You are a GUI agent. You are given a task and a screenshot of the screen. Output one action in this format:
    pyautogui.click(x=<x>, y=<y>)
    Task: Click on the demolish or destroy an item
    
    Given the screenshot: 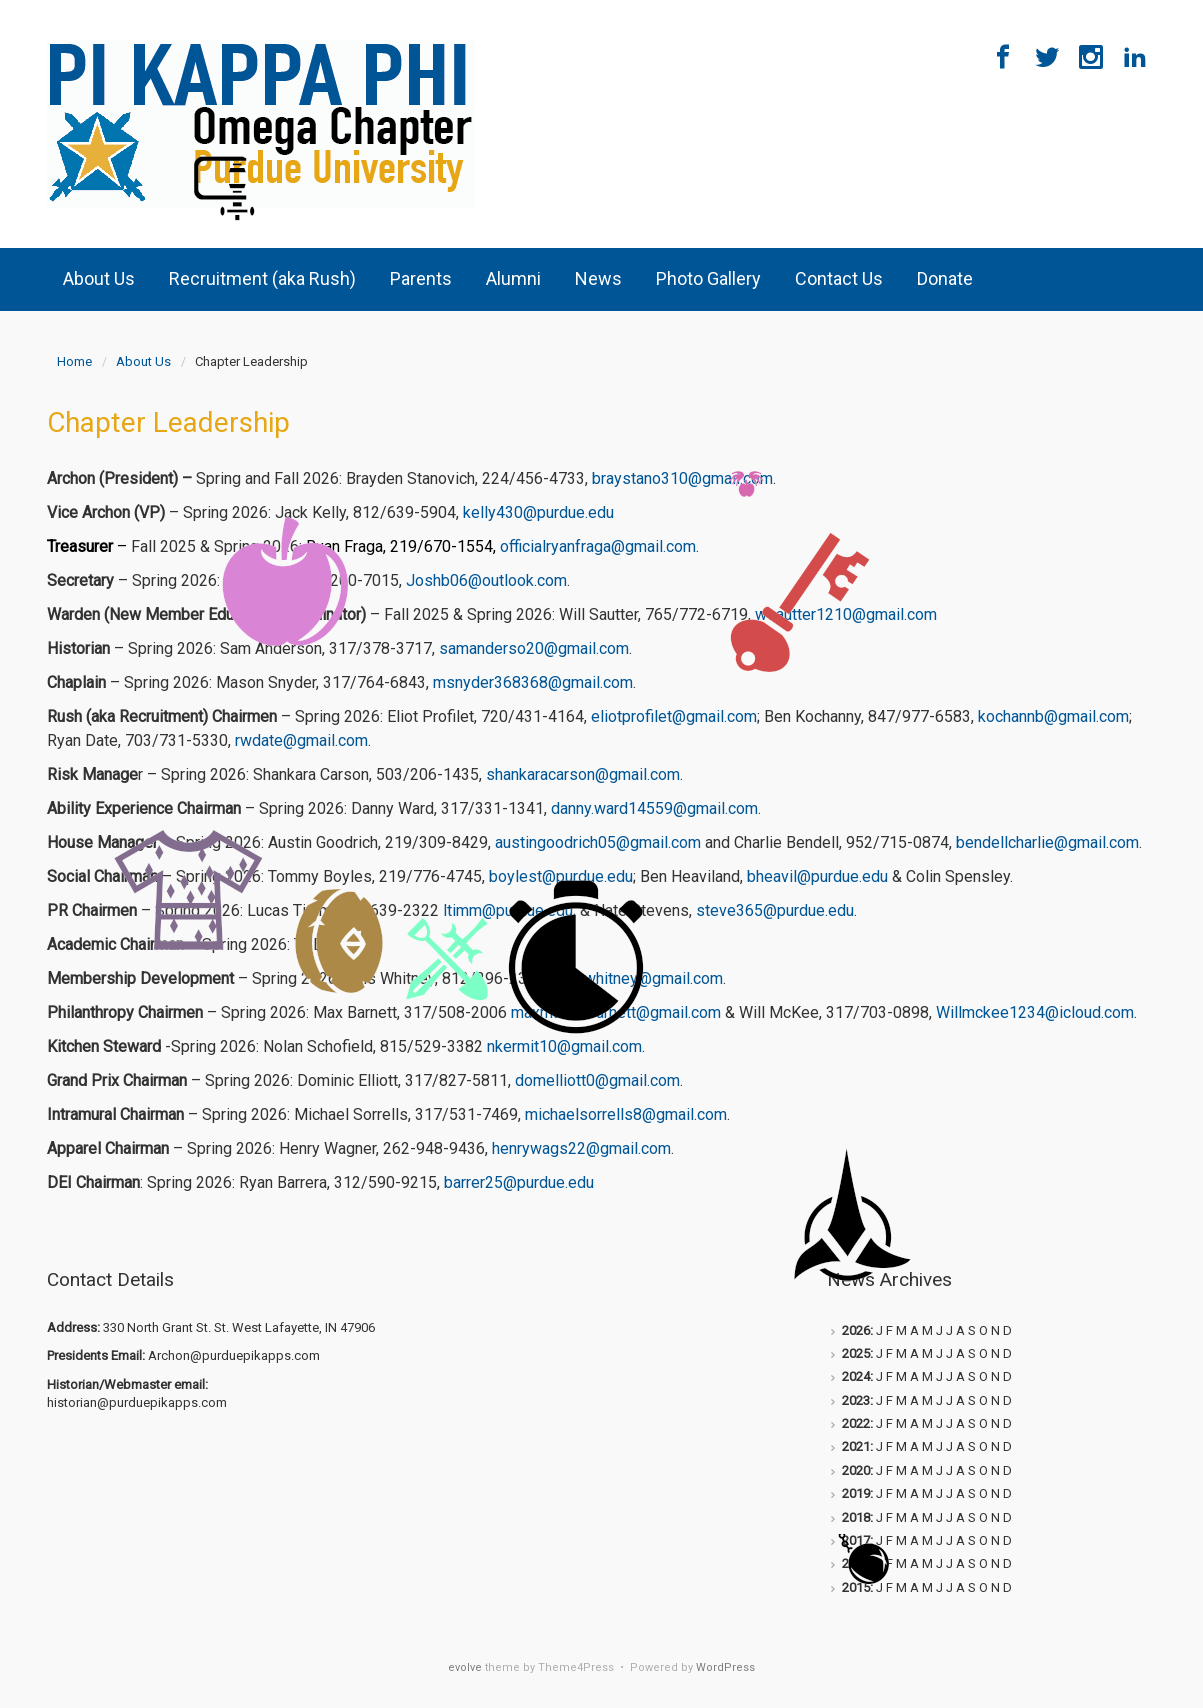 What is the action you would take?
    pyautogui.click(x=864, y=1559)
    